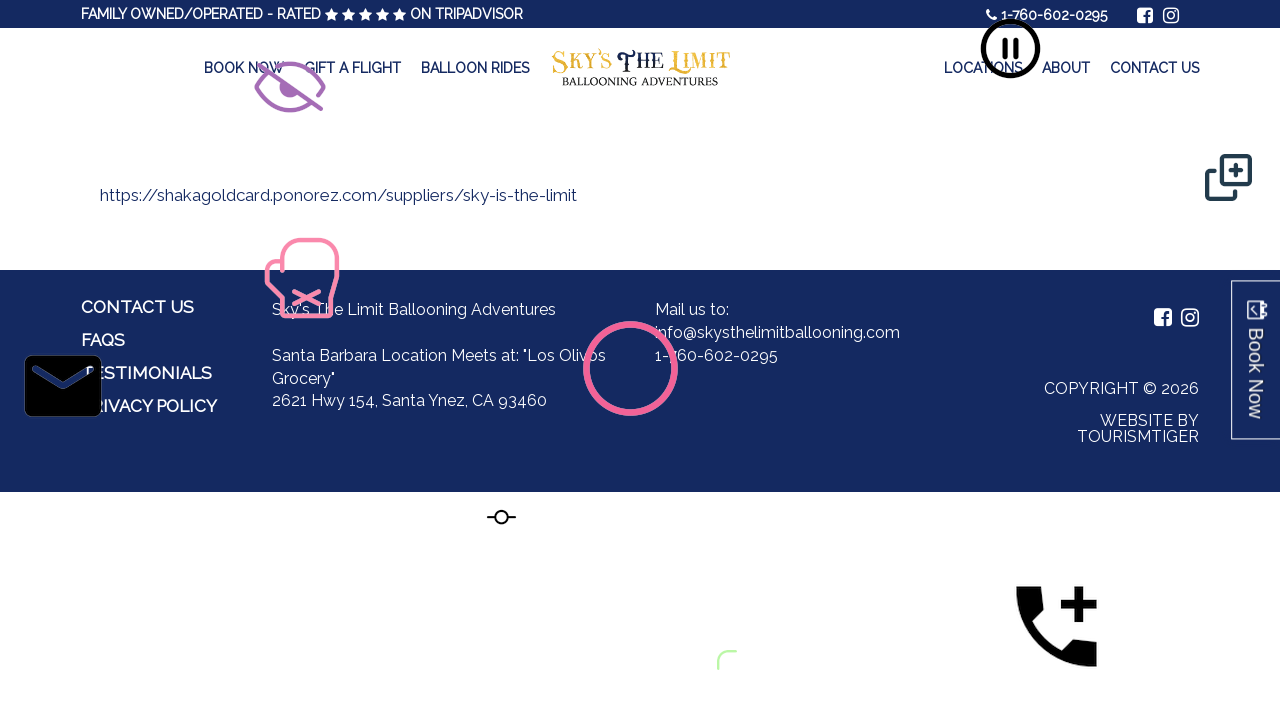  Describe the element at coordinates (290, 87) in the screenshot. I see `hide content from view` at that location.